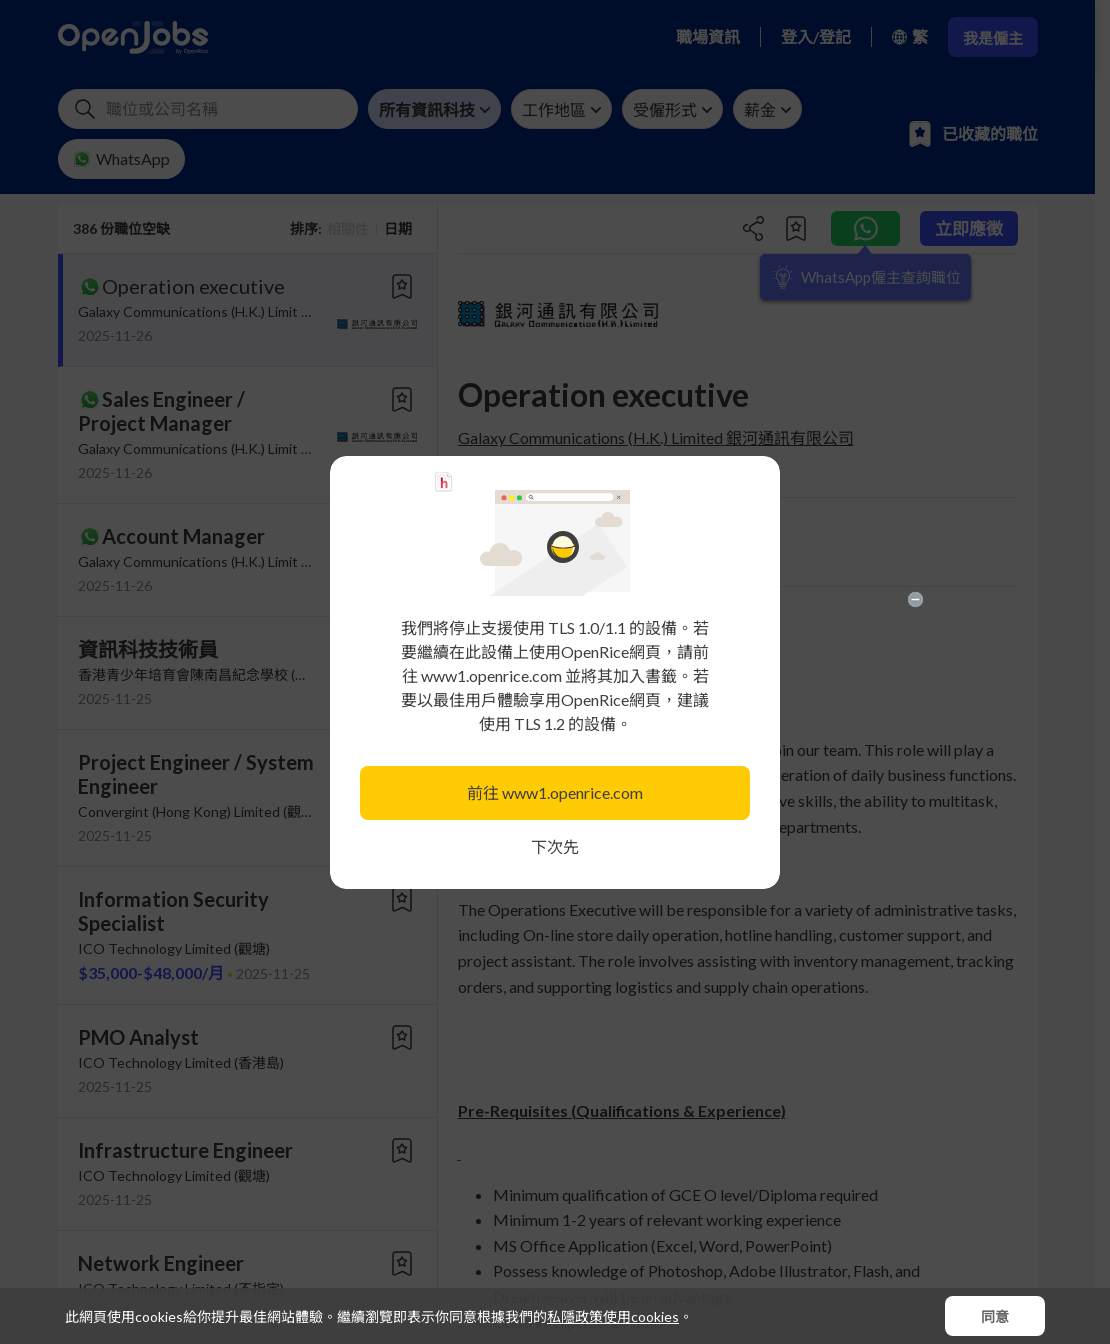  Describe the element at coordinates (443, 481) in the screenshot. I see `c/c++ header file` at that location.